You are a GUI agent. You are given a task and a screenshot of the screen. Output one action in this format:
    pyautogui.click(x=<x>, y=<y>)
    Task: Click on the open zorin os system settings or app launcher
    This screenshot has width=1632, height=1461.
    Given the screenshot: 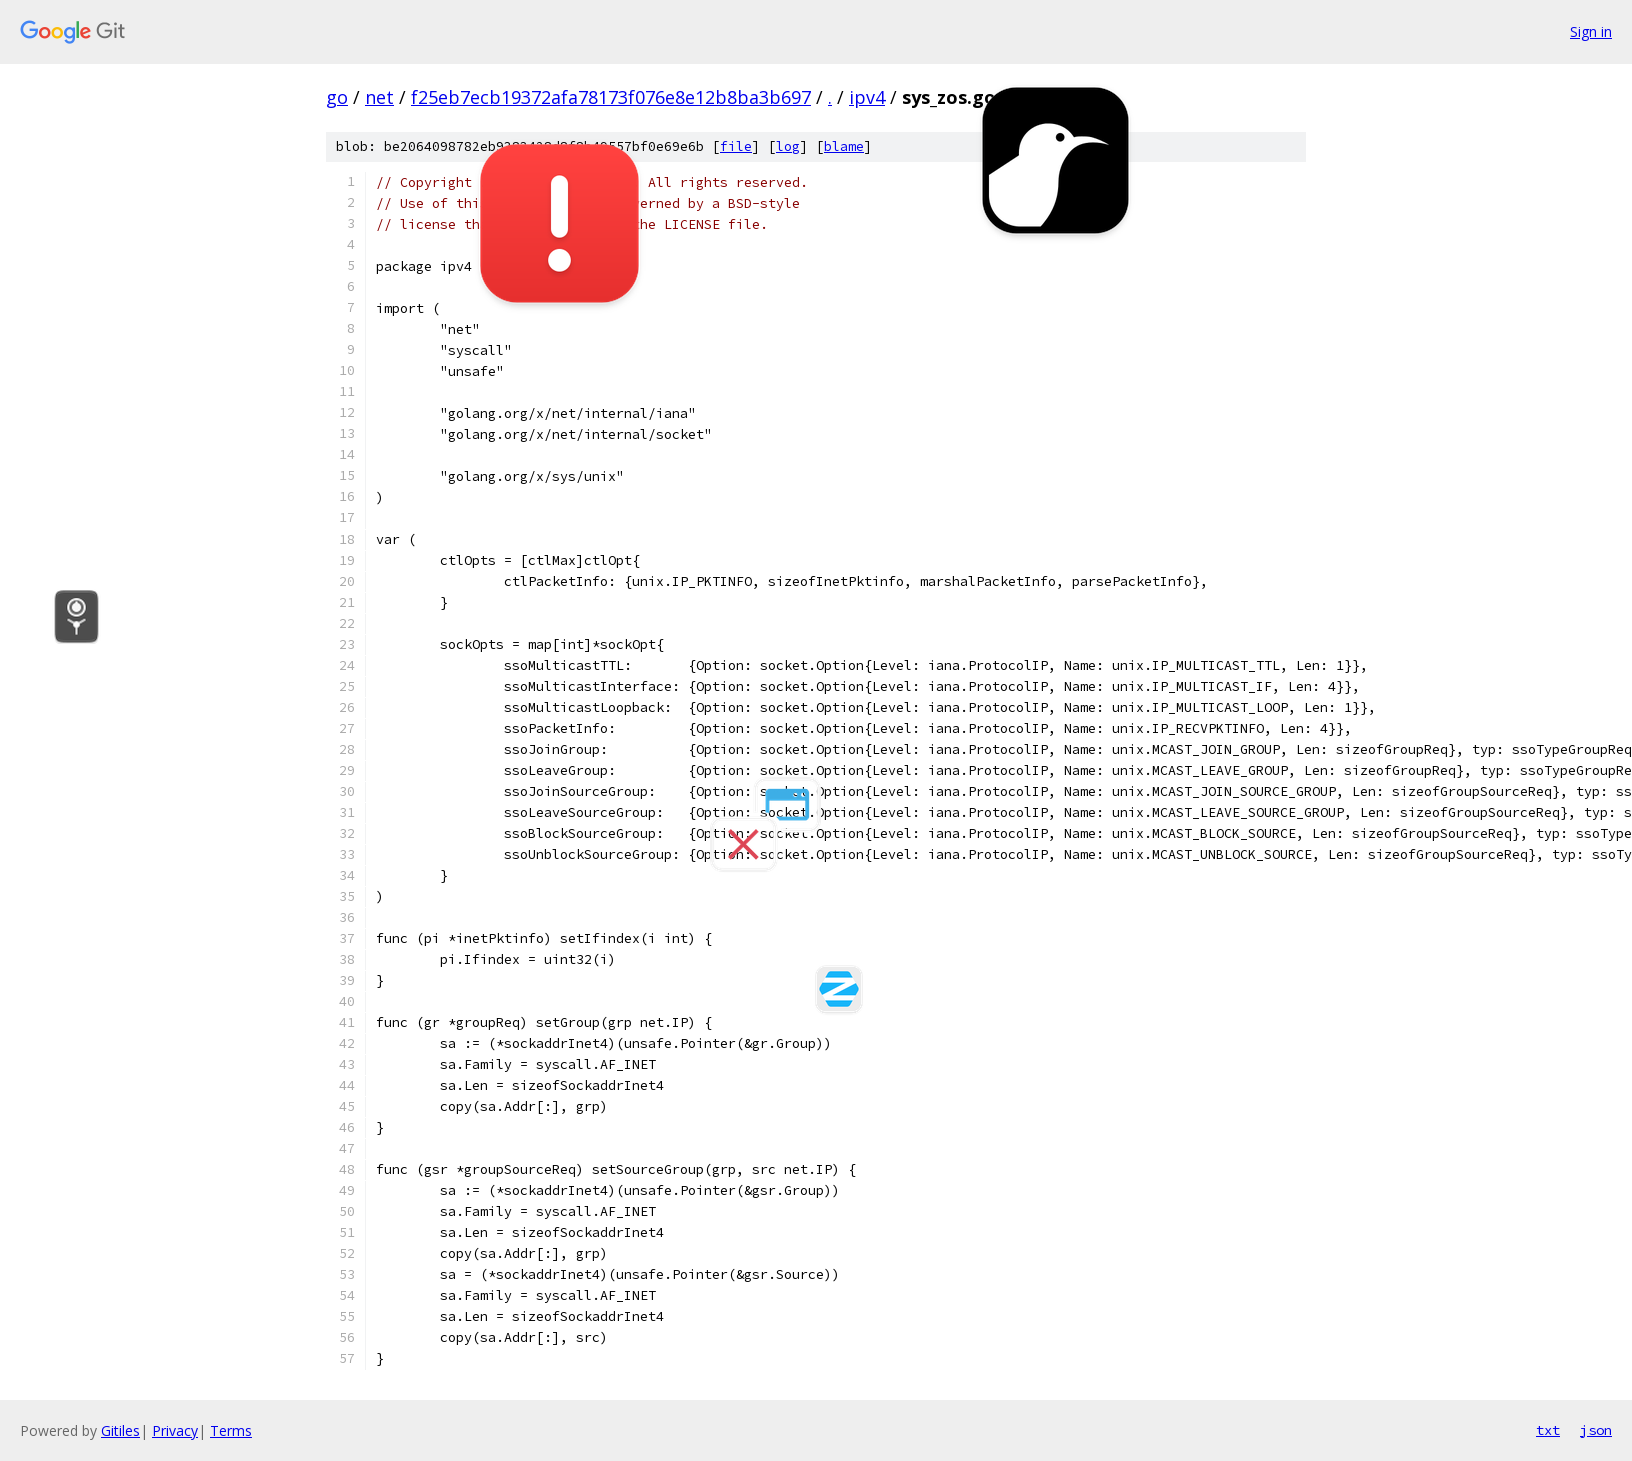 What is the action you would take?
    pyautogui.click(x=839, y=989)
    